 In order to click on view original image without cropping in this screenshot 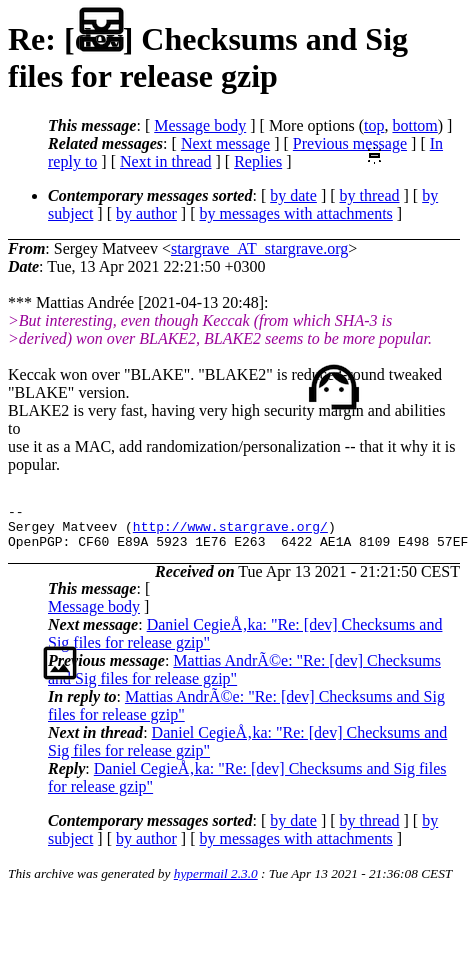, I will do `click(60, 663)`.